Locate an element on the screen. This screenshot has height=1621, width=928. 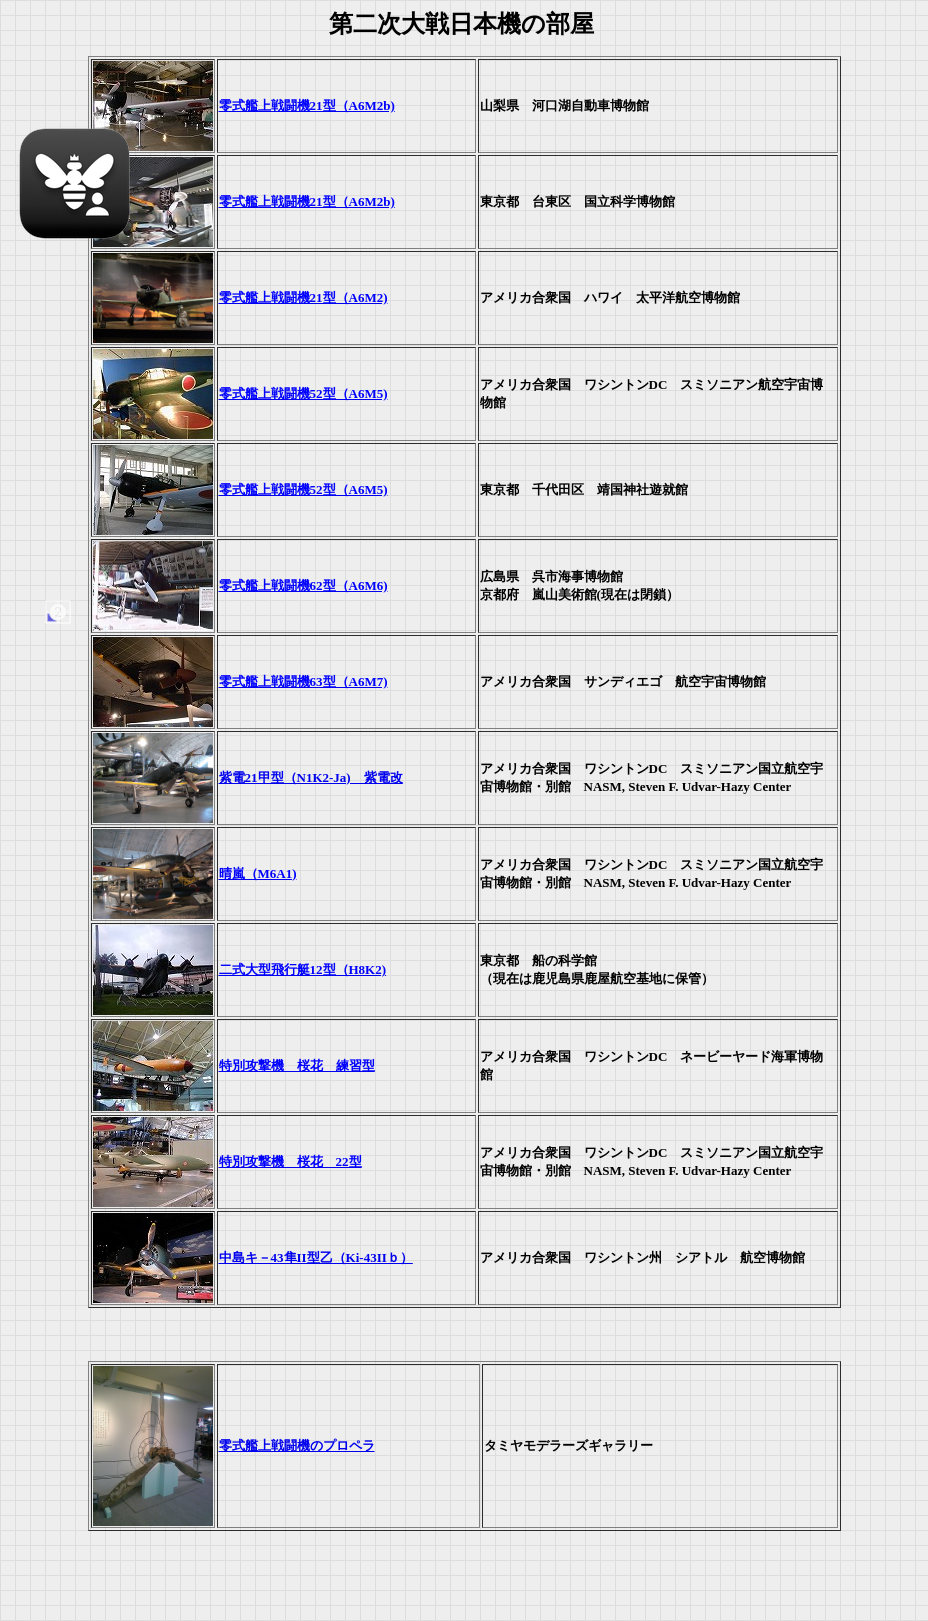
open kandji device management agent is located at coordinates (74, 183).